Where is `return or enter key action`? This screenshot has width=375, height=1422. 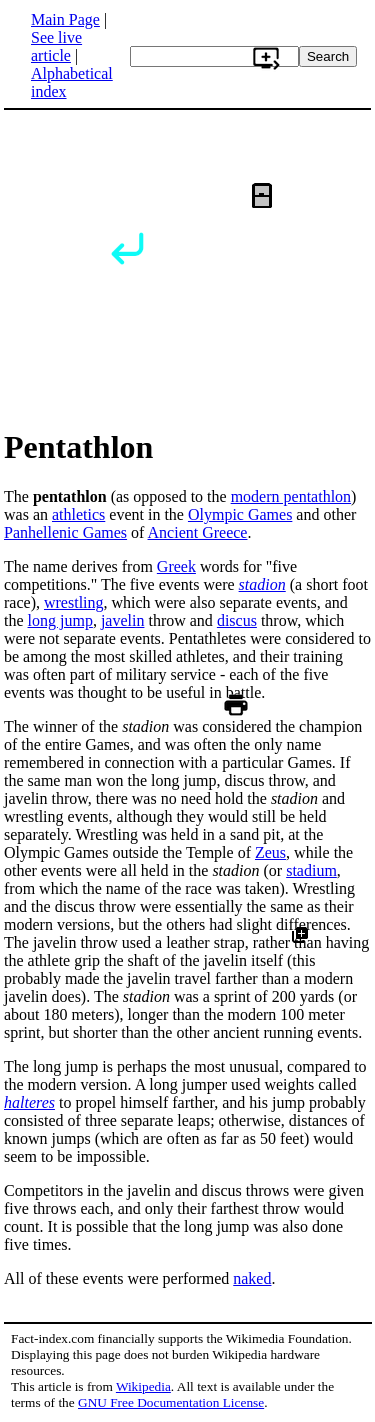
return or enter key action is located at coordinates (128, 247).